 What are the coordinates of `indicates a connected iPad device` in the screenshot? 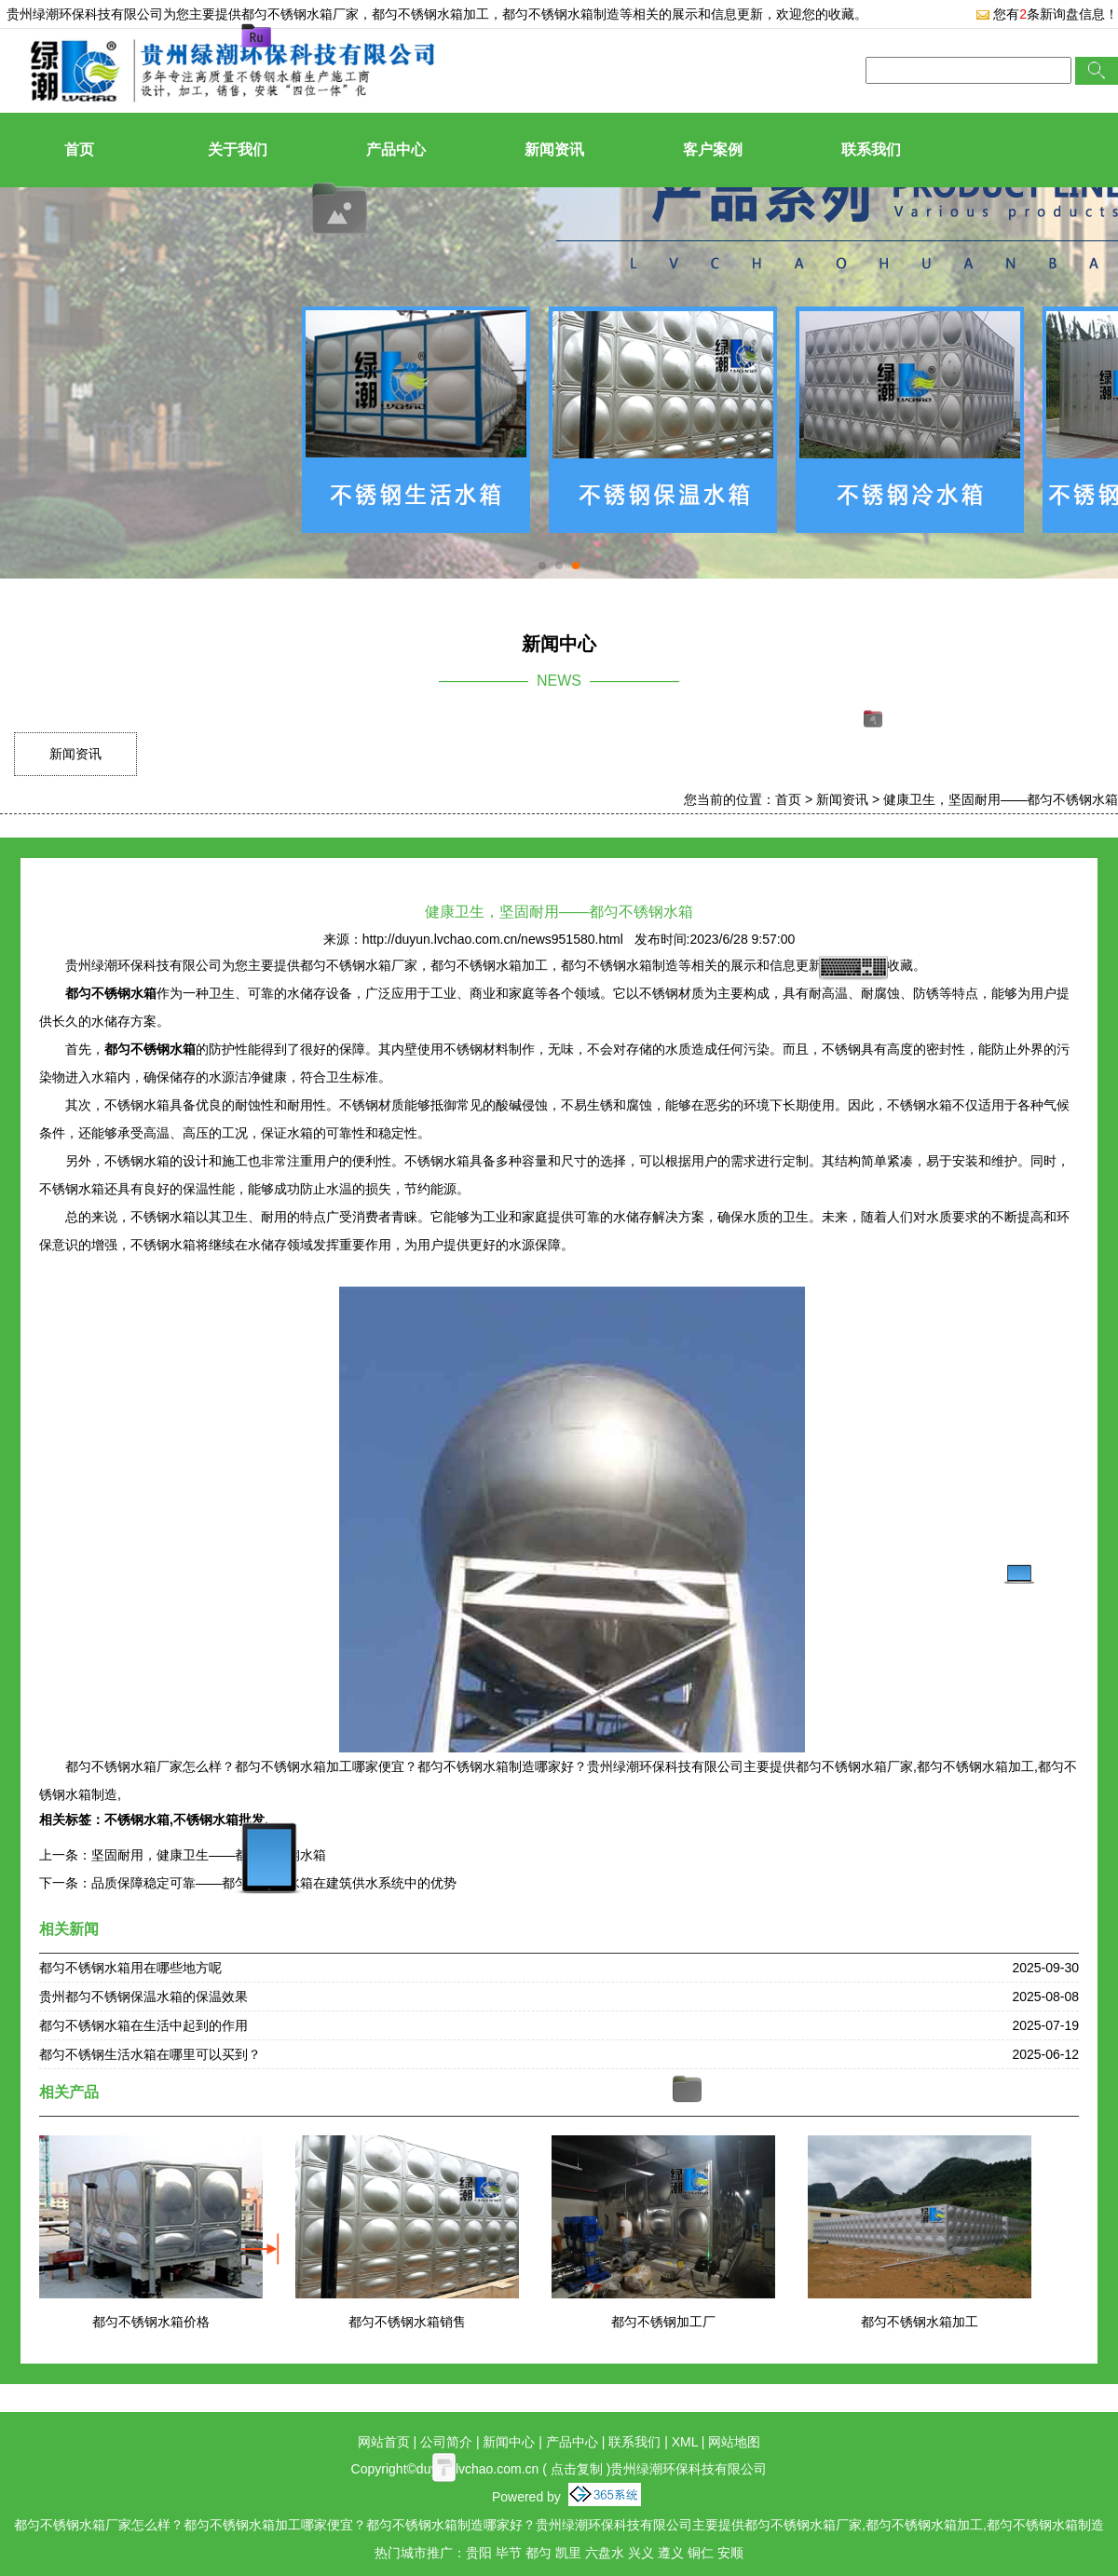 It's located at (269, 1858).